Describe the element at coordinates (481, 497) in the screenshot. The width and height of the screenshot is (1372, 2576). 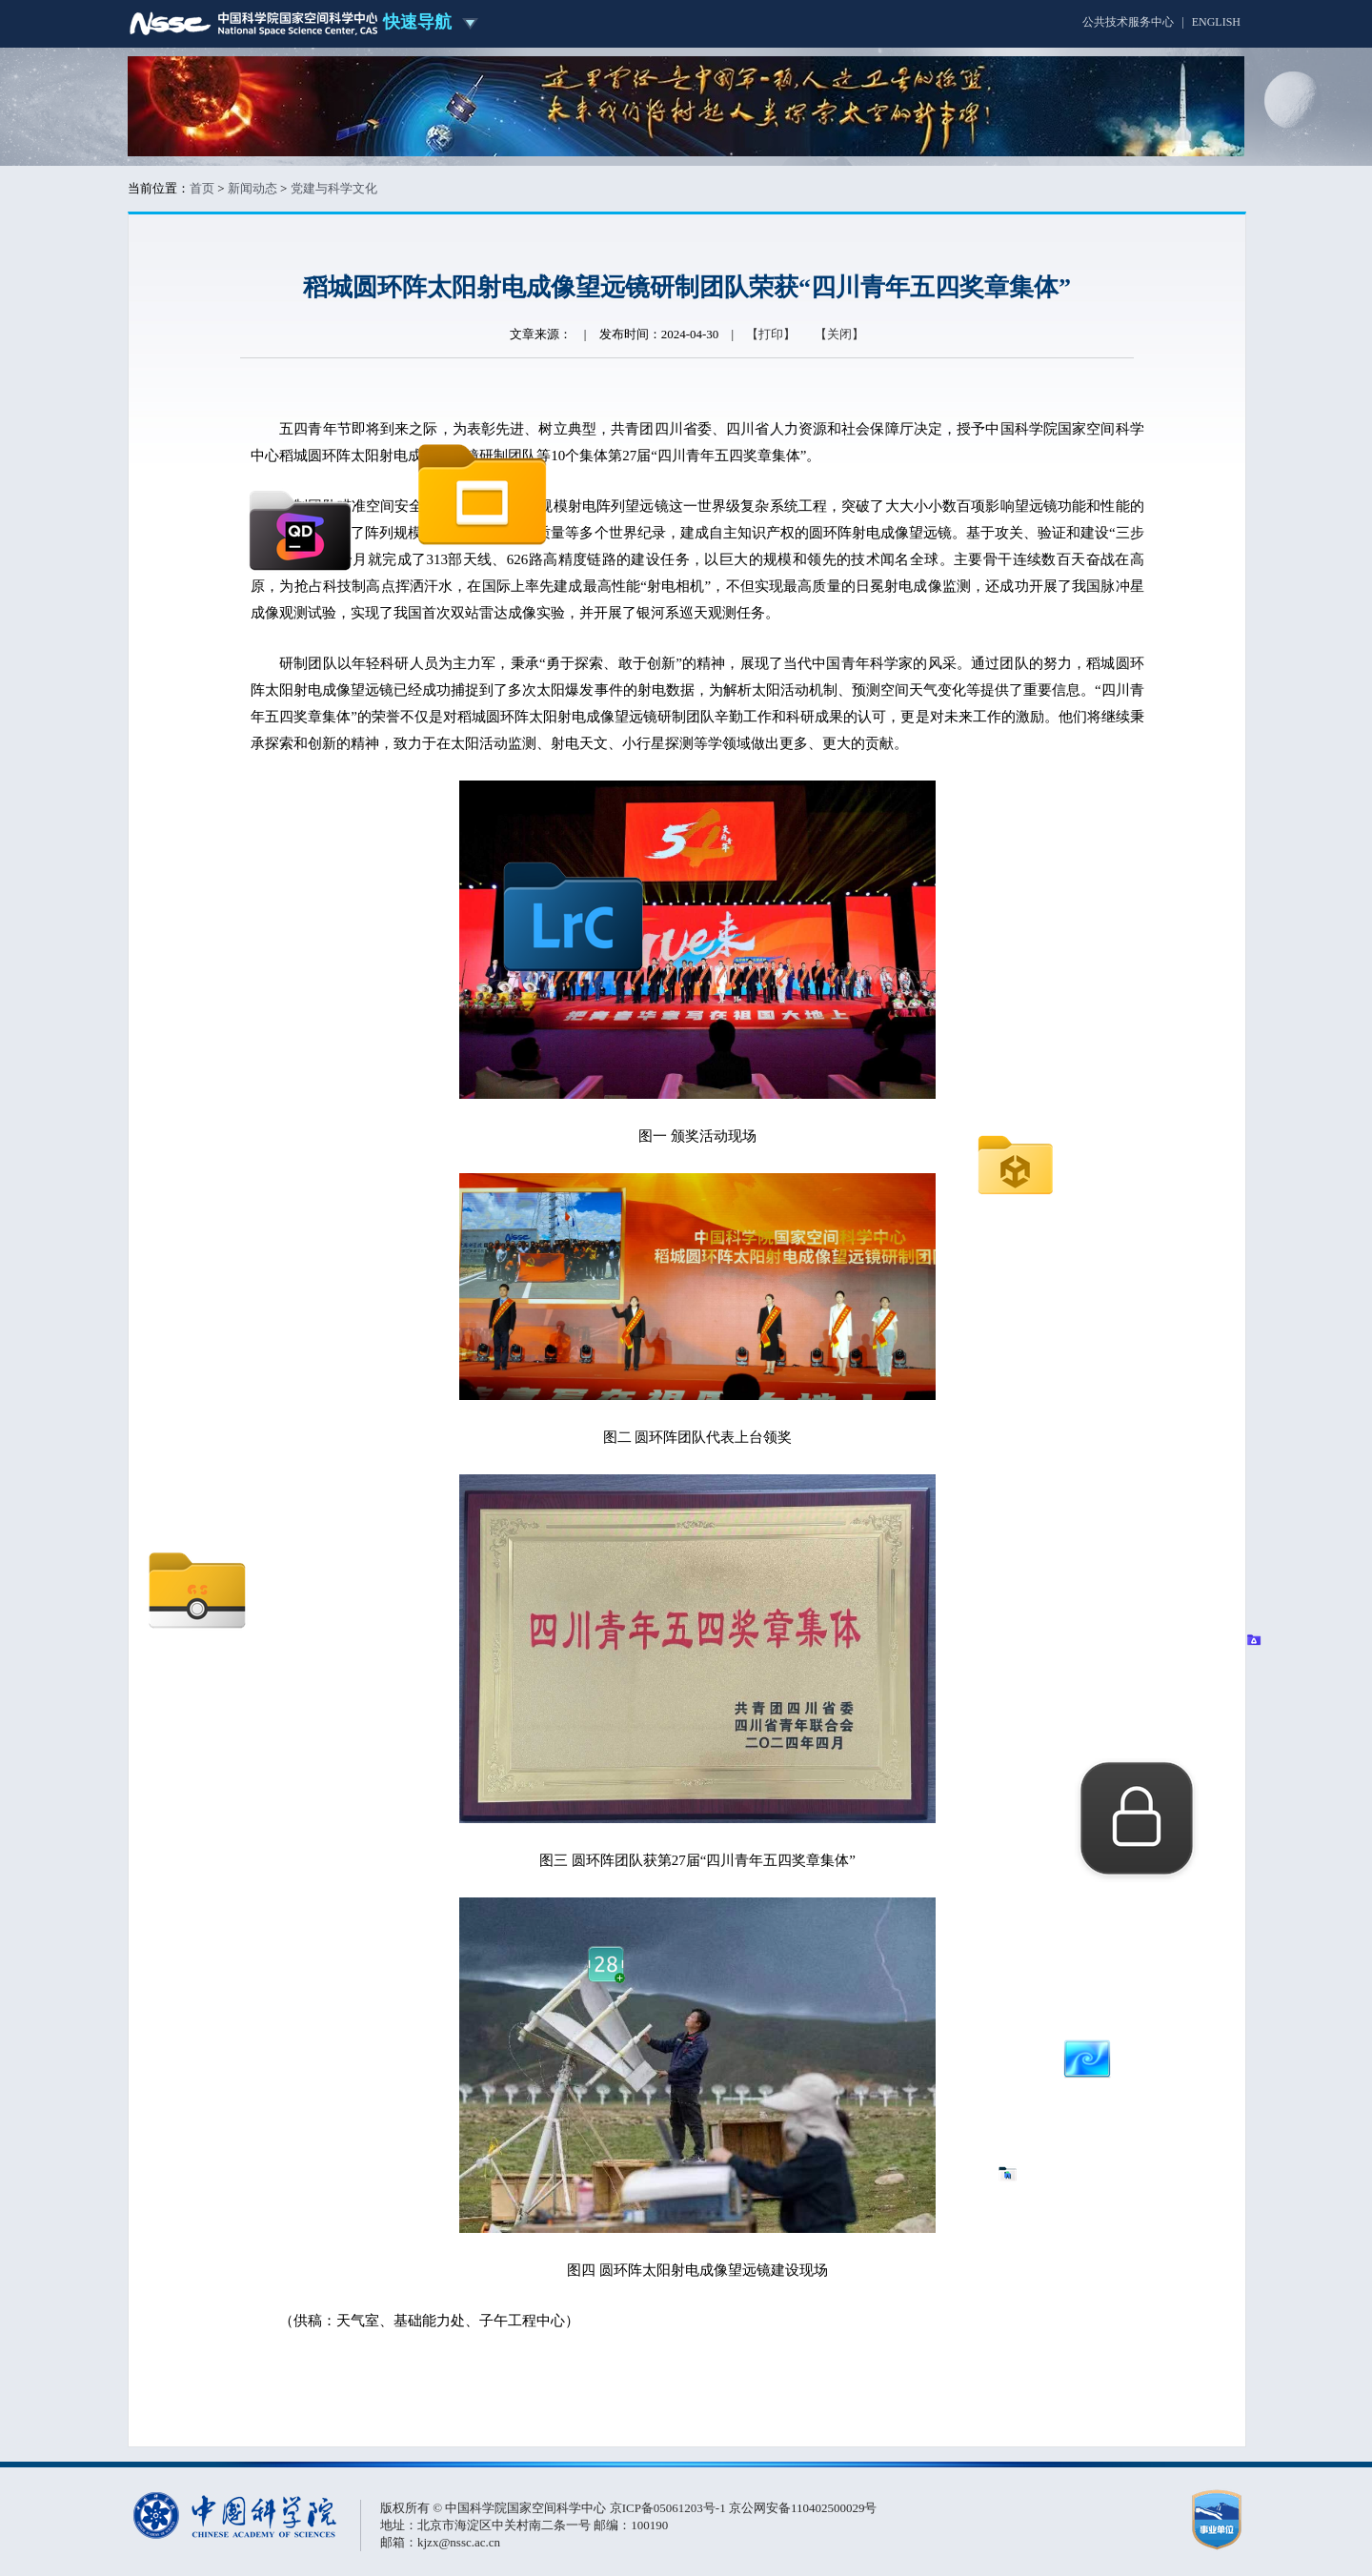
I see `open folder containing google slides files` at that location.